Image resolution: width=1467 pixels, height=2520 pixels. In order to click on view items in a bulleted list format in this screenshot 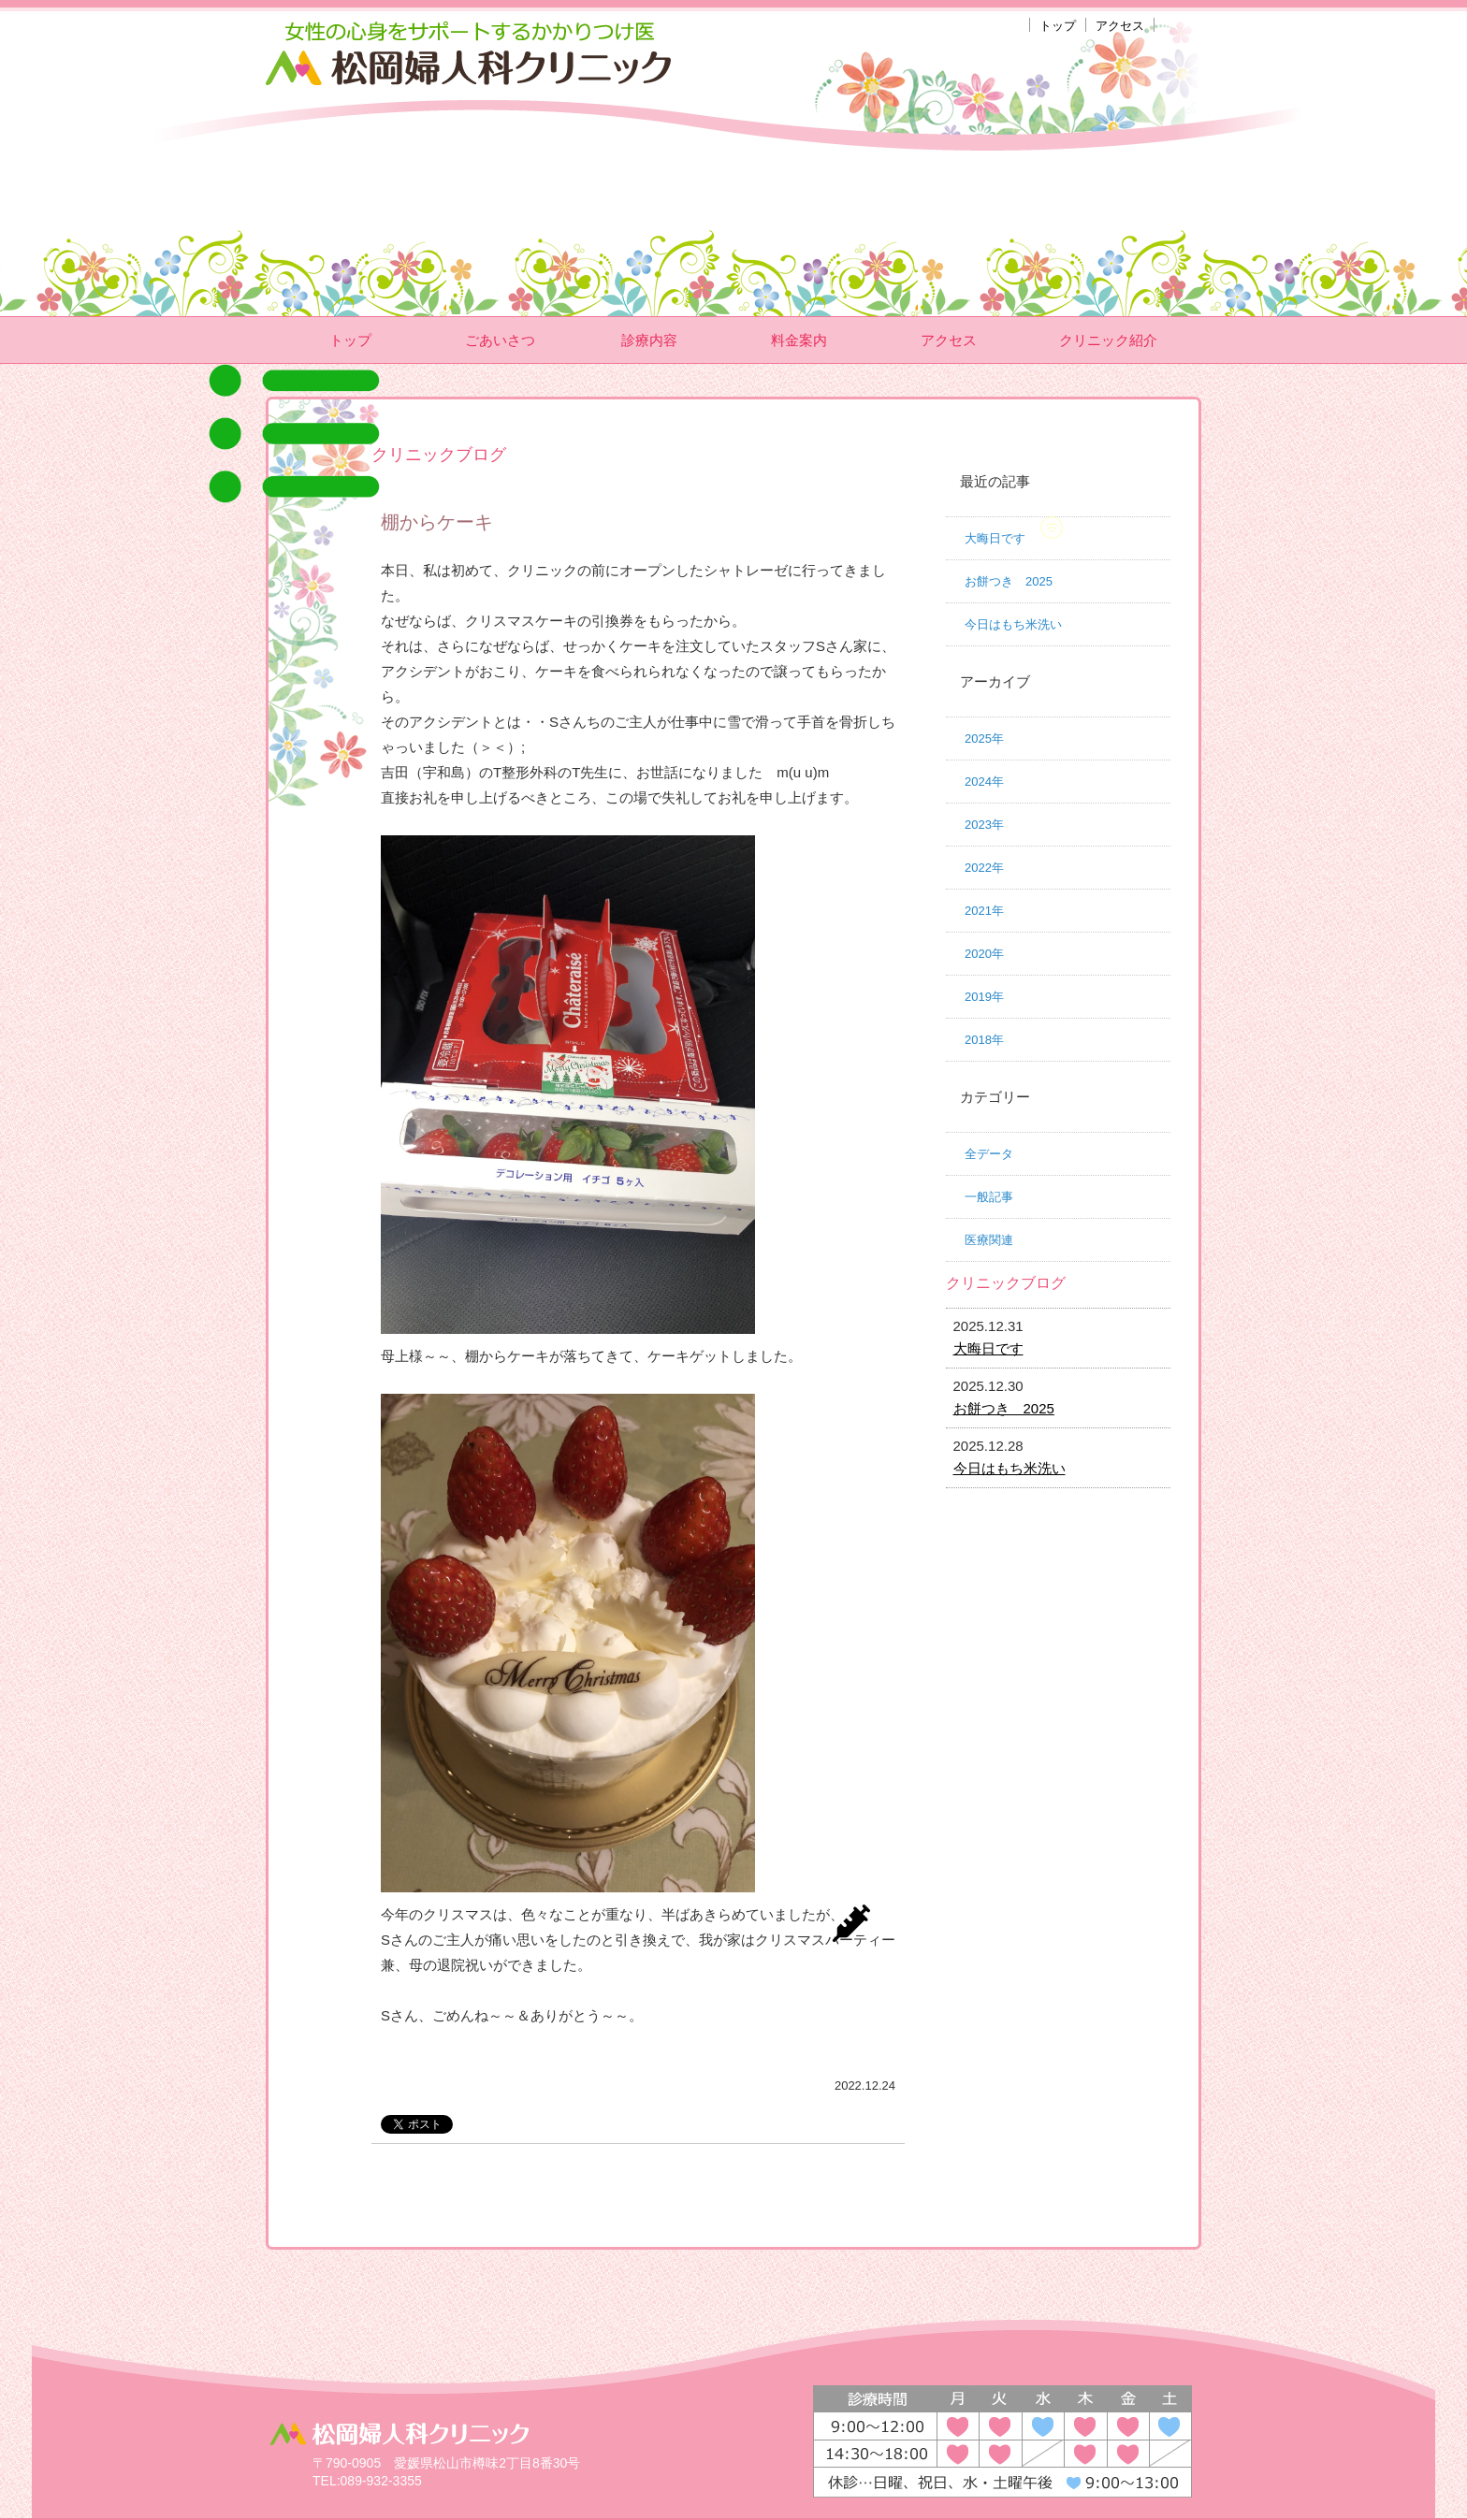, I will do `click(294, 433)`.